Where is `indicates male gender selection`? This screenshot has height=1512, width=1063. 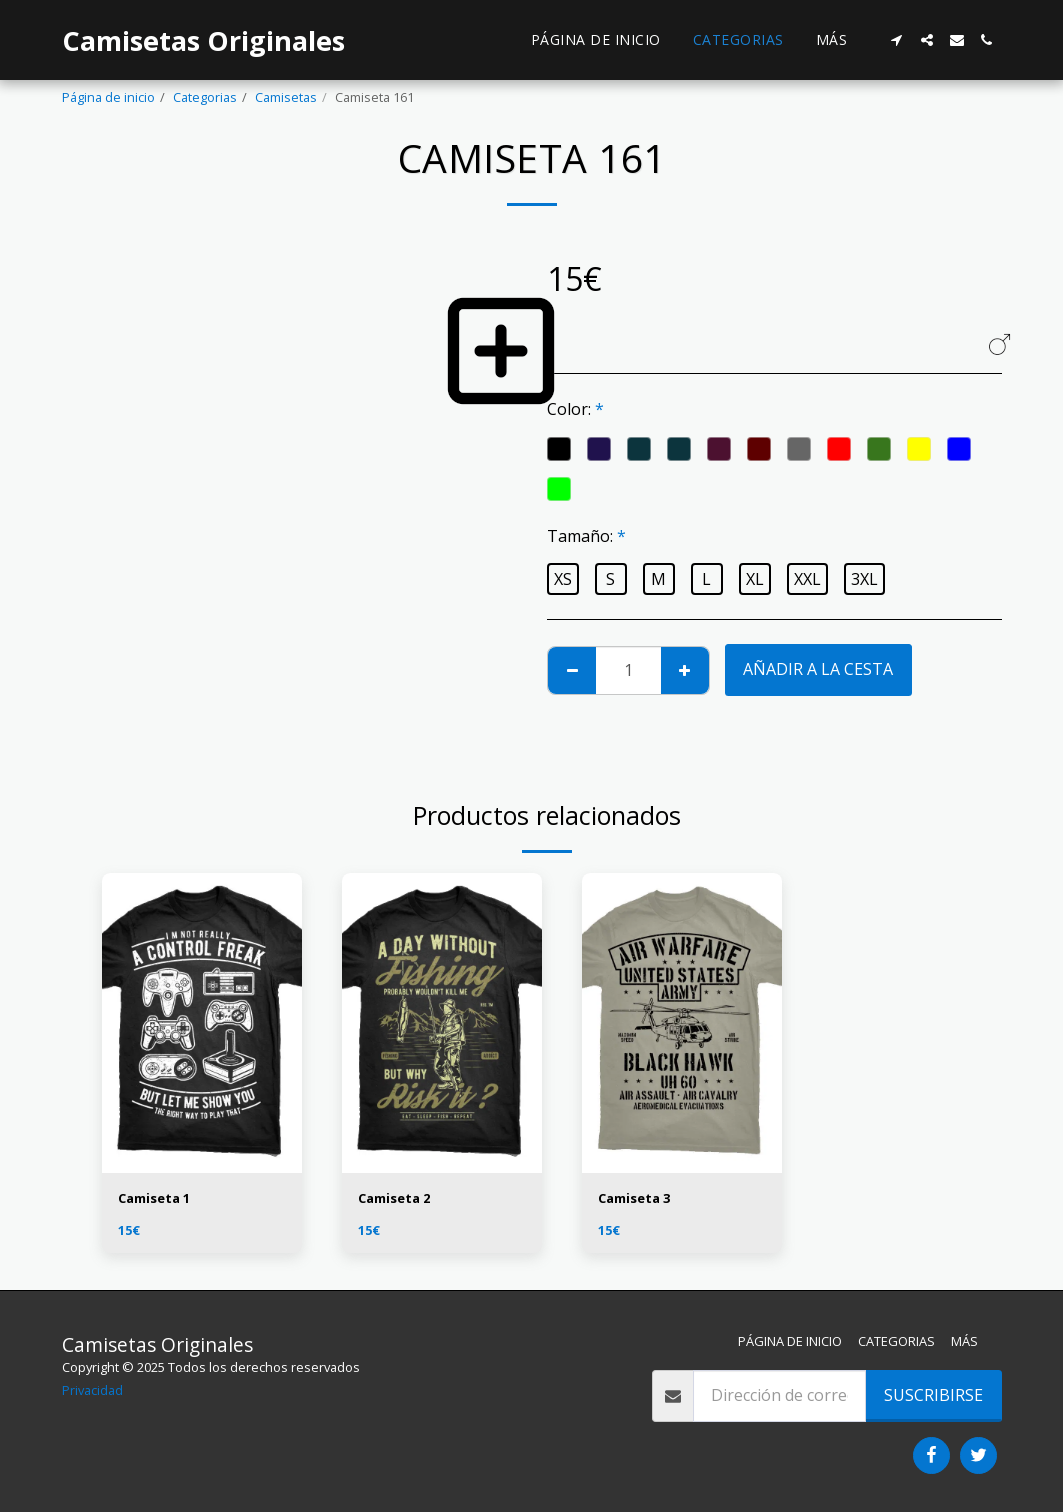
indicates male gender selection is located at coordinates (1000, 344).